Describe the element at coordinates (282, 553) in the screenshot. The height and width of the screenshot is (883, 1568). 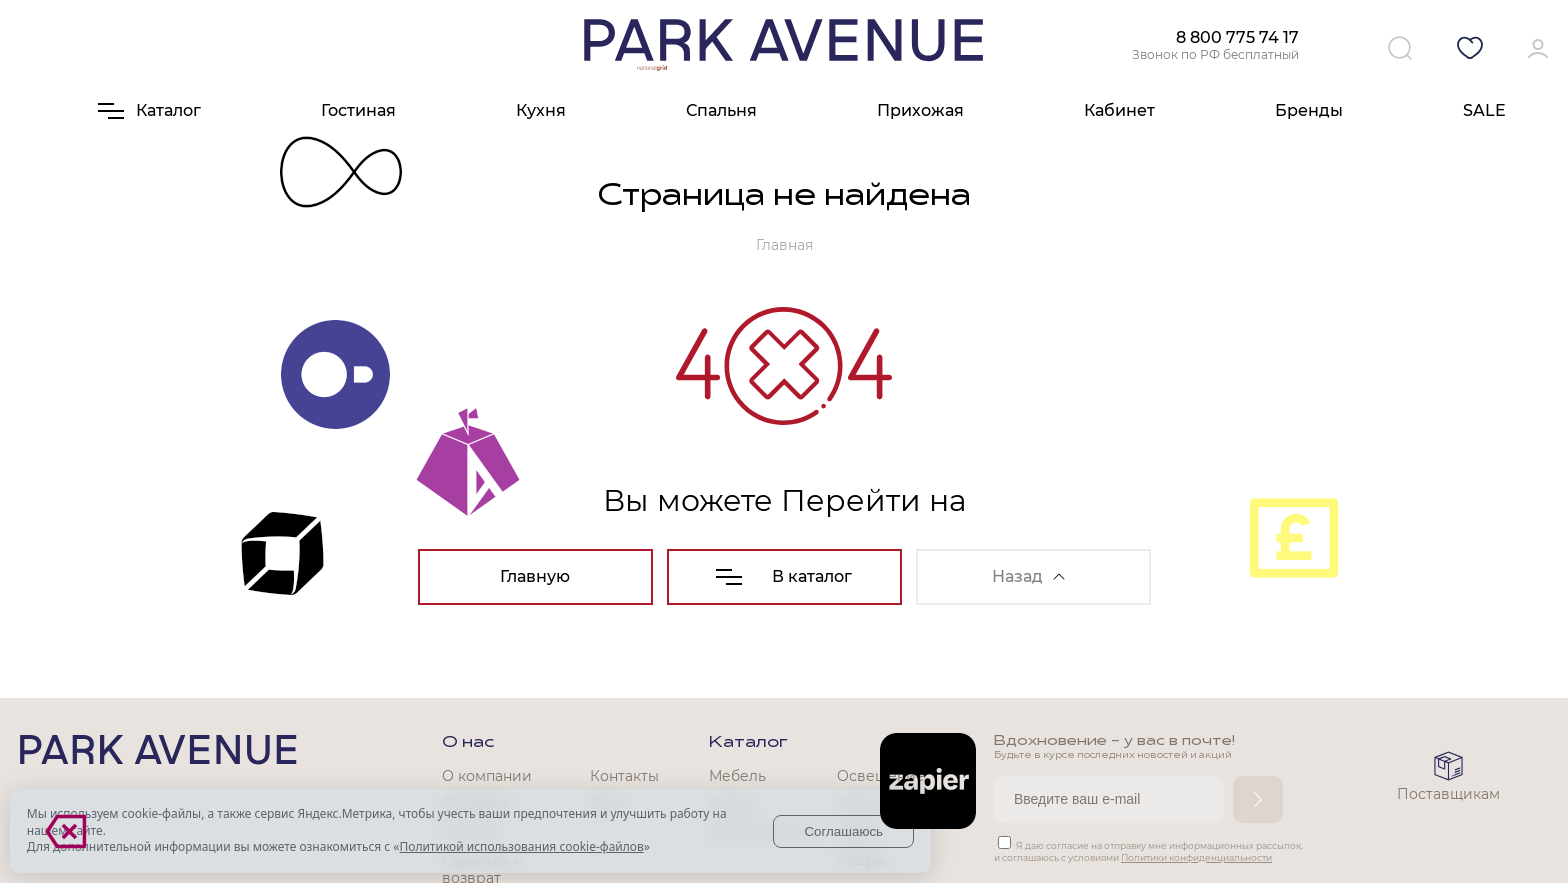
I see `dynatrace application or service integration` at that location.